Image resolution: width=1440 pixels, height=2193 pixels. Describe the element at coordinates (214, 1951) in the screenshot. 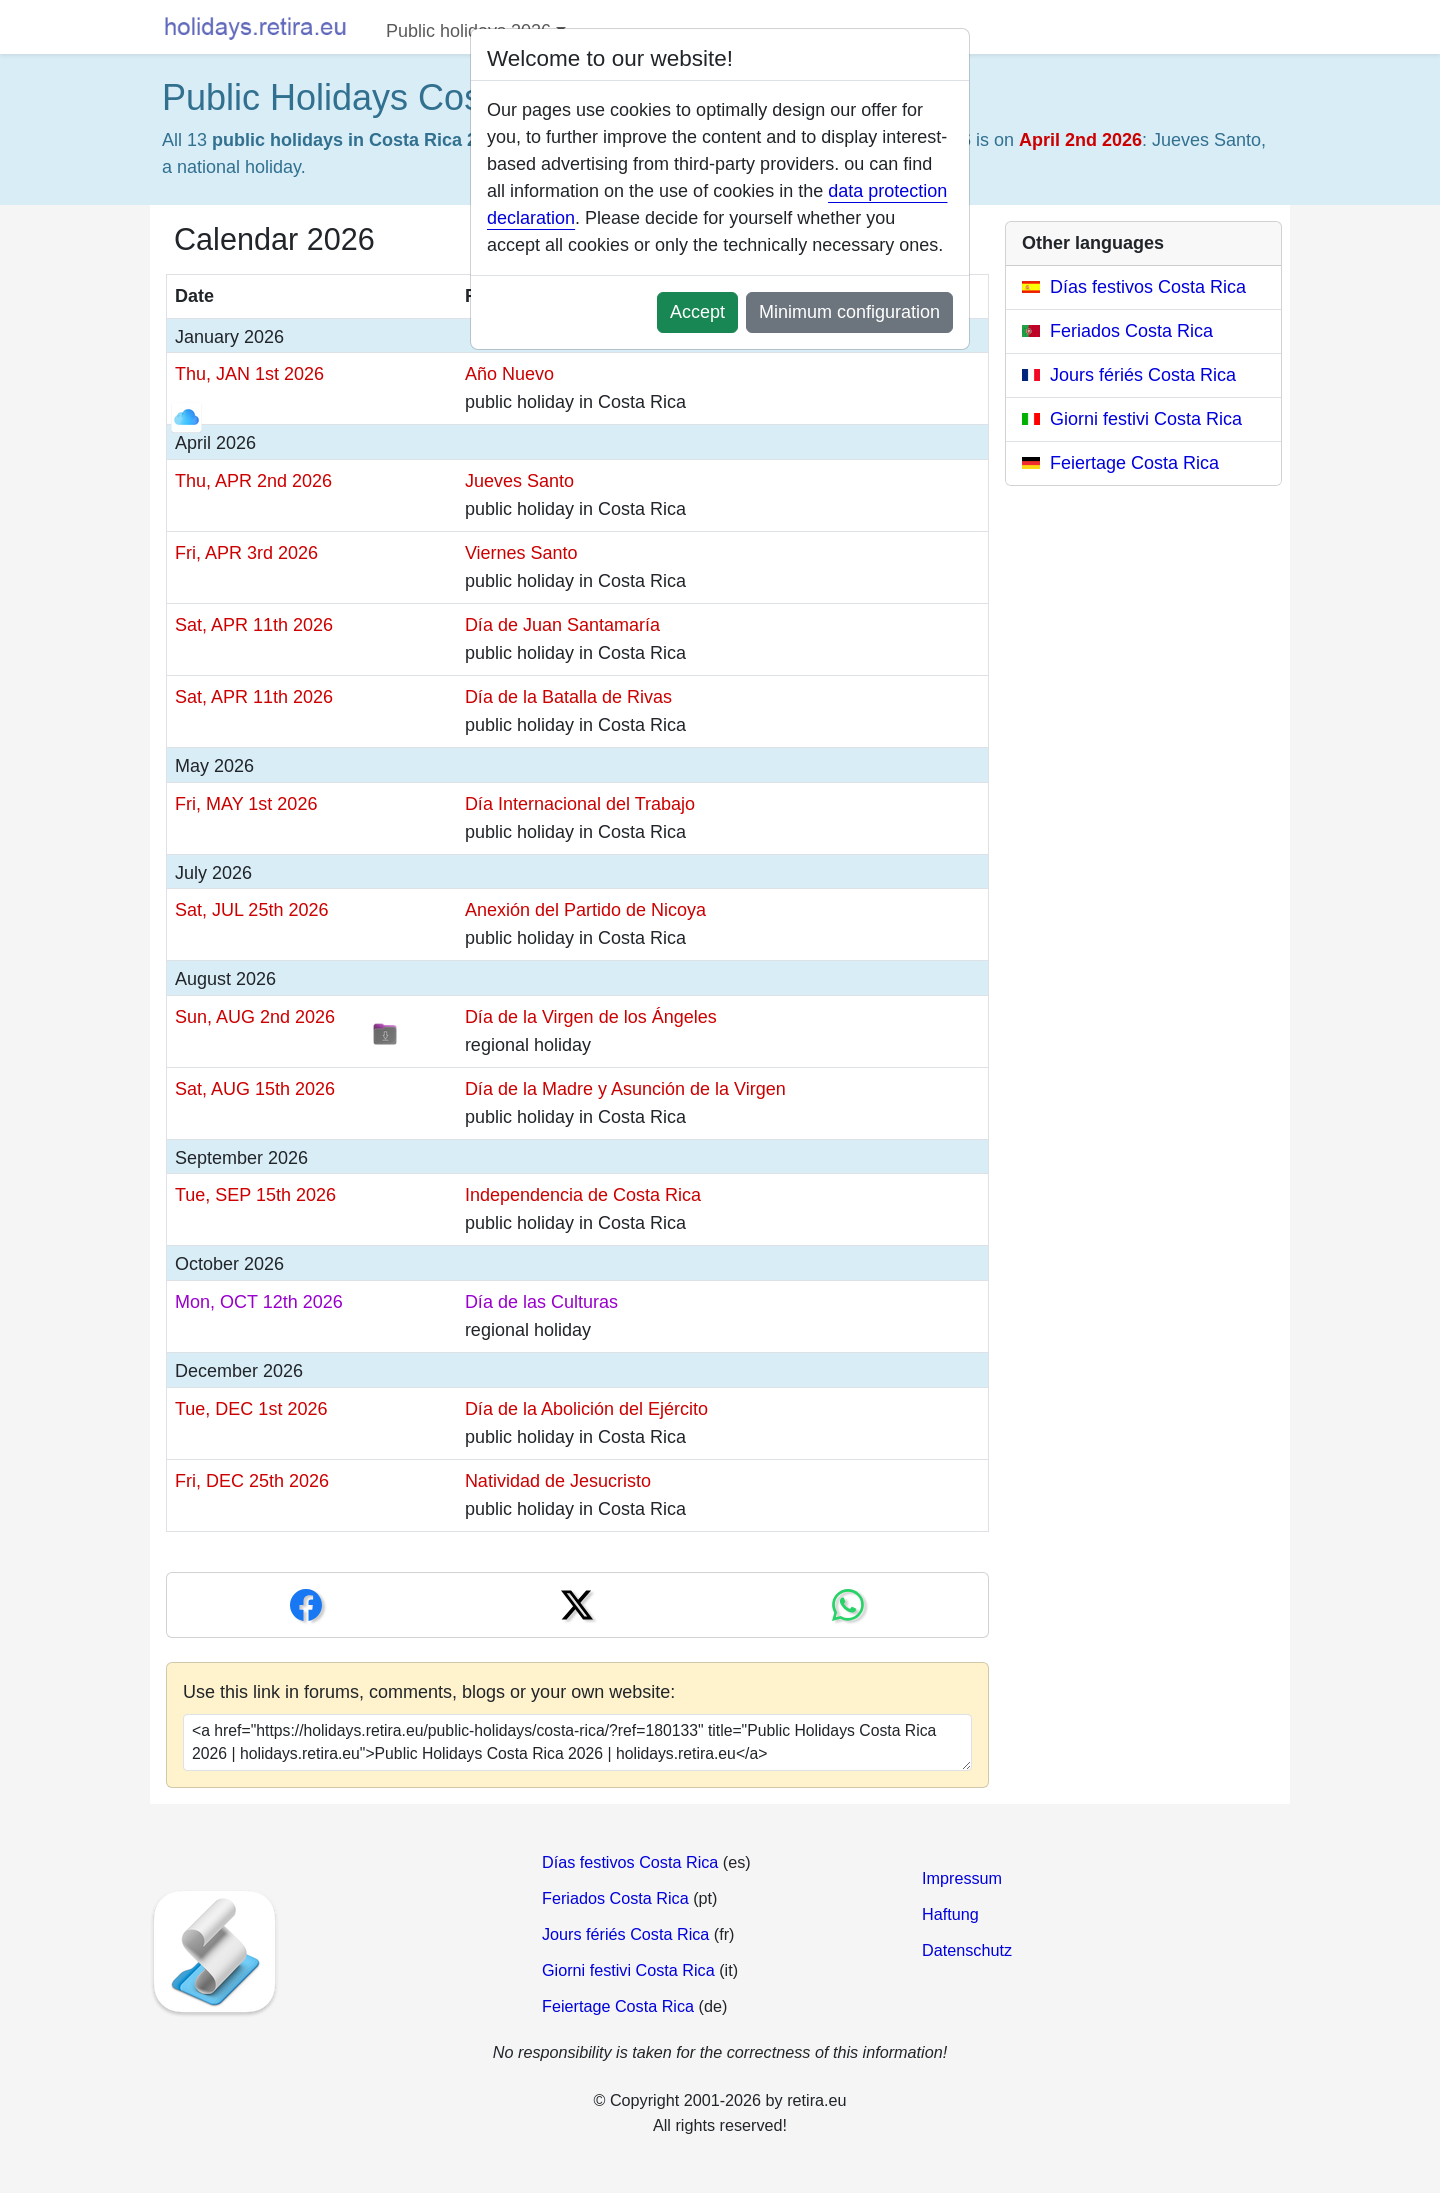

I see `manage folder automation scripts` at that location.